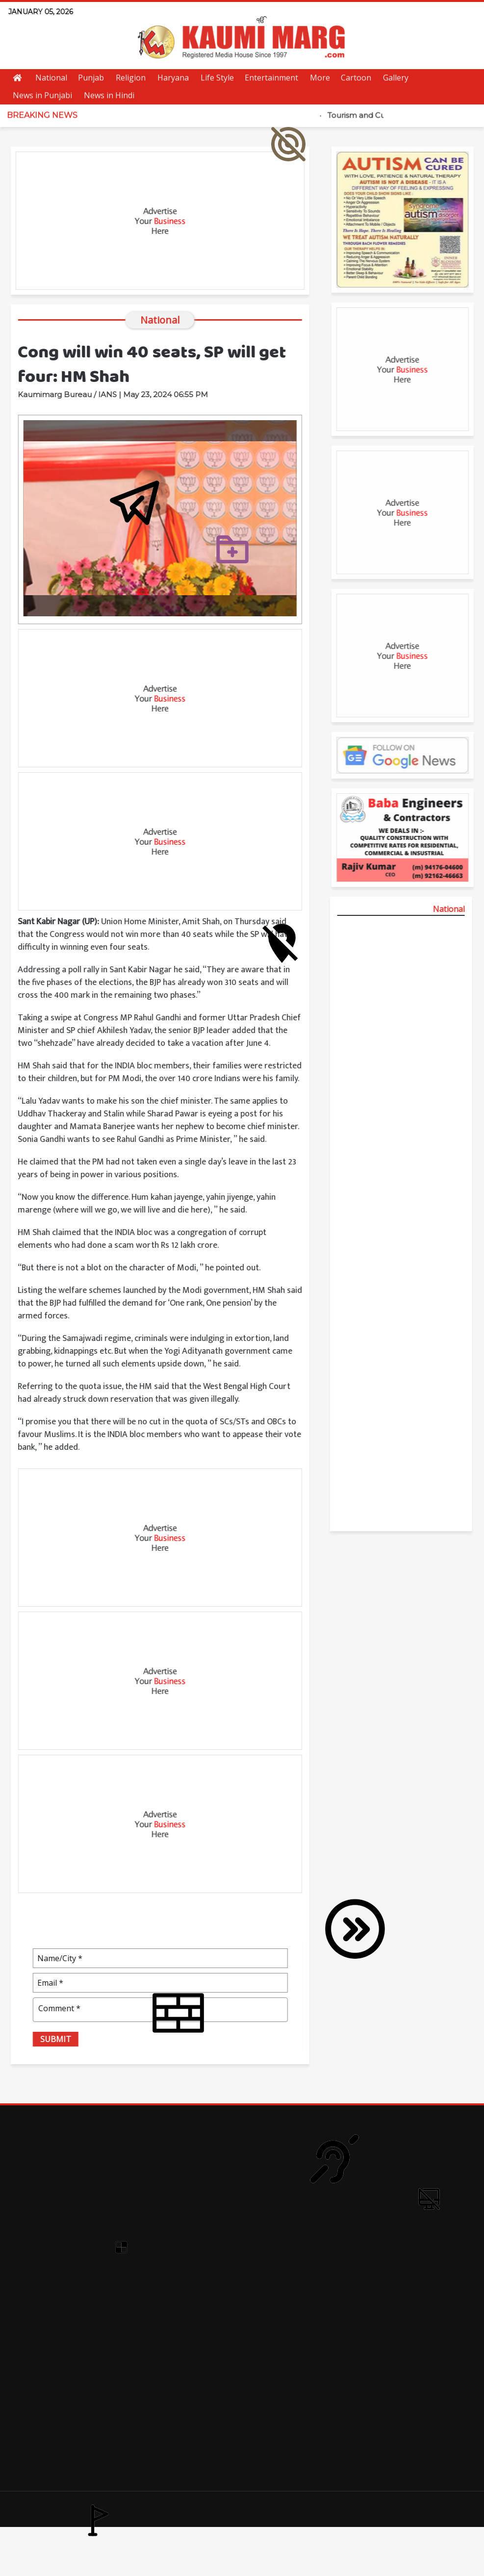 This screenshot has height=2576, width=484. I want to click on indicates iMac or desktop computer is offline, so click(429, 2199).